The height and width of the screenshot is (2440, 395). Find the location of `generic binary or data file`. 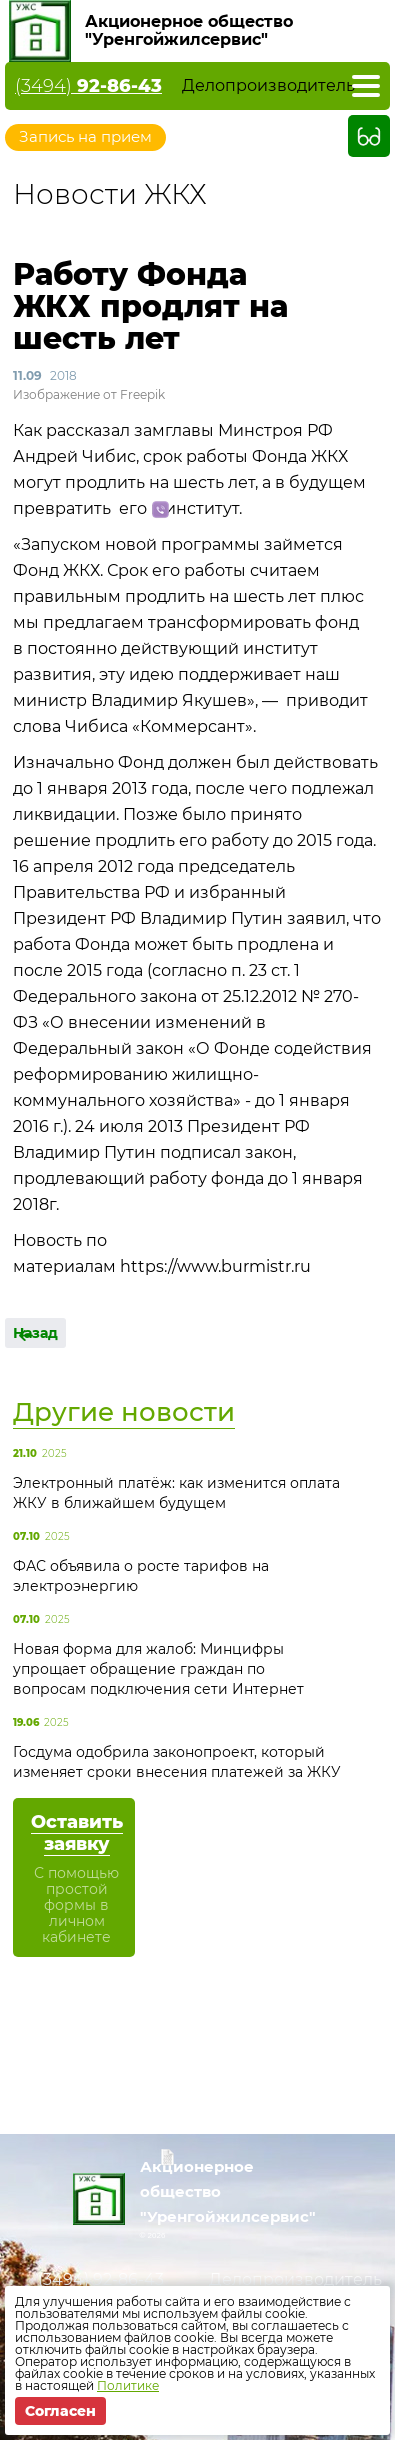

generic binary or data file is located at coordinates (167, 2157).